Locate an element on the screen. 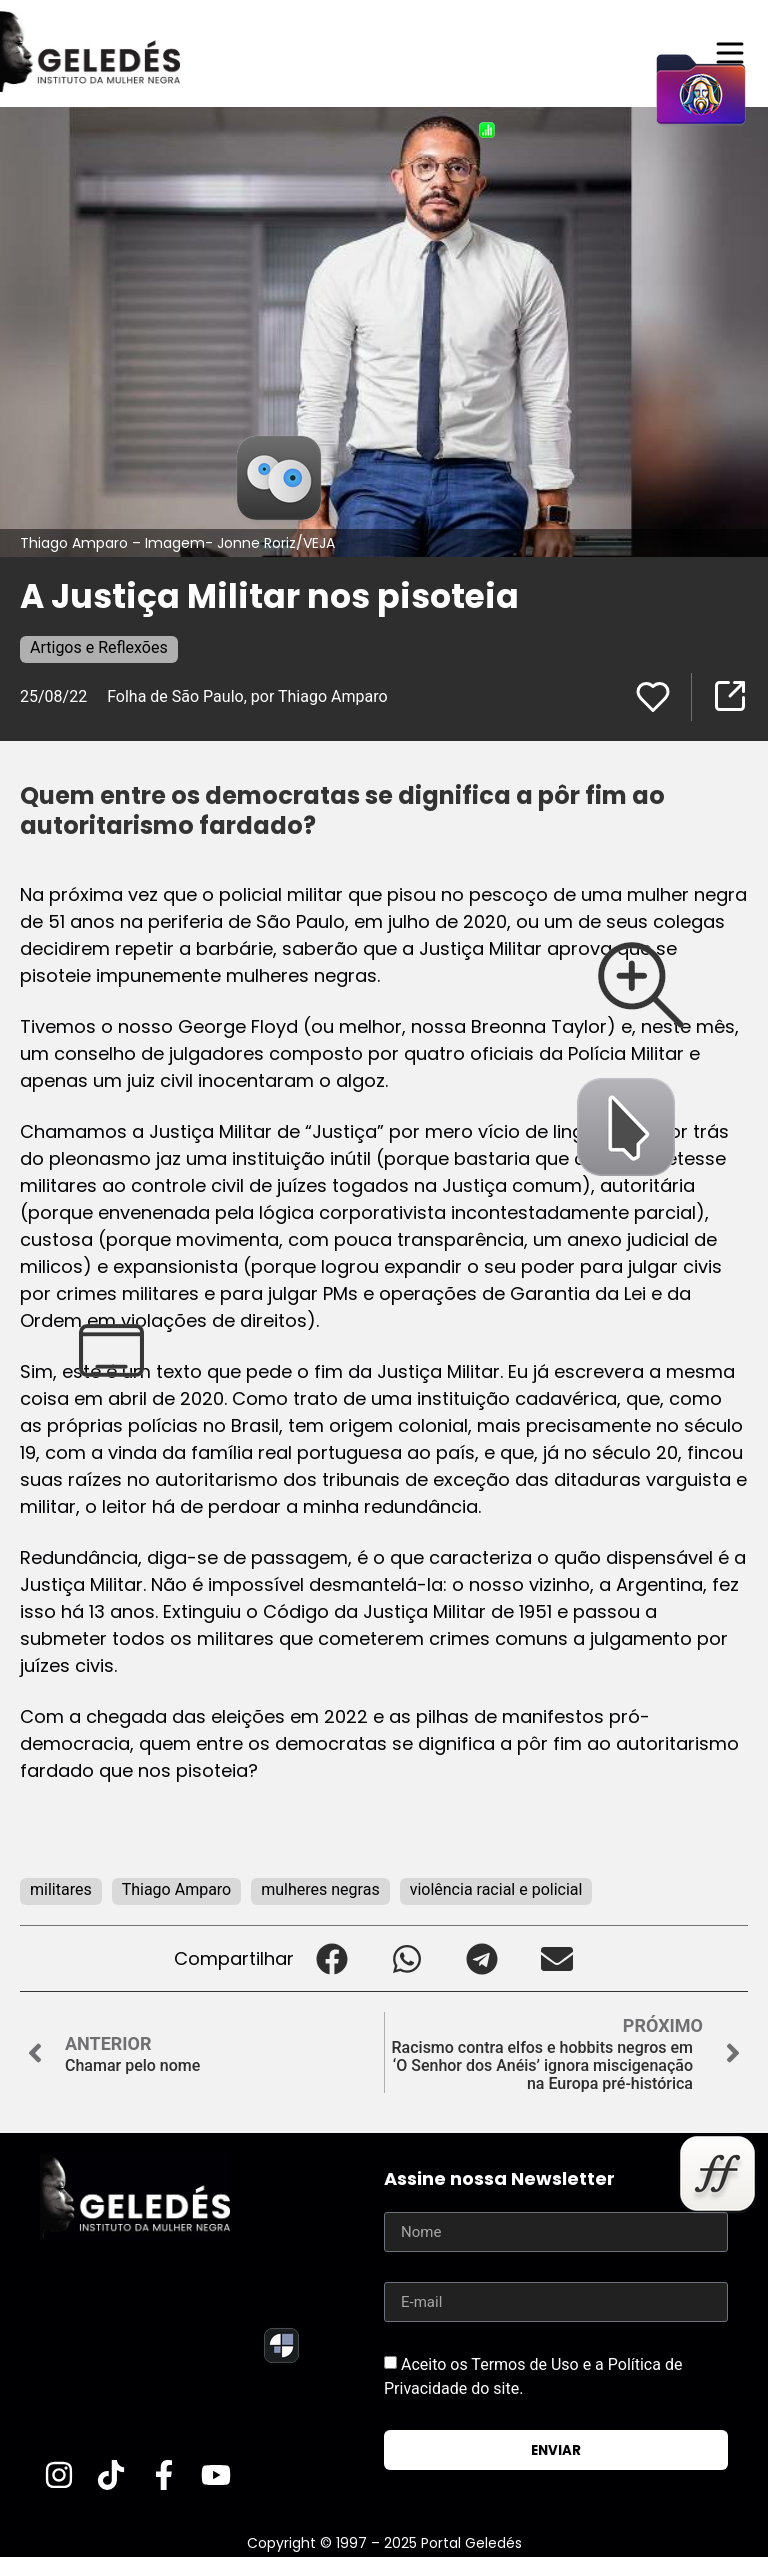 The width and height of the screenshot is (768, 2557). open apple numbers spreadsheet app is located at coordinates (487, 130).